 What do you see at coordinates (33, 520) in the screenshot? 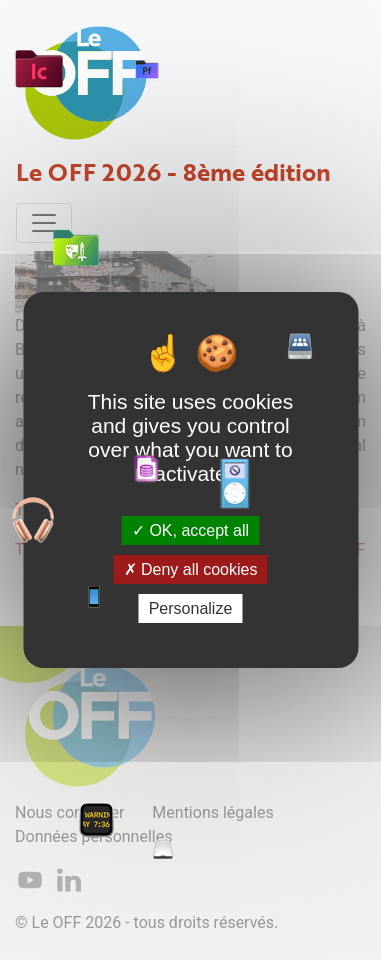
I see `airpods max headphones in orange color variant` at bounding box center [33, 520].